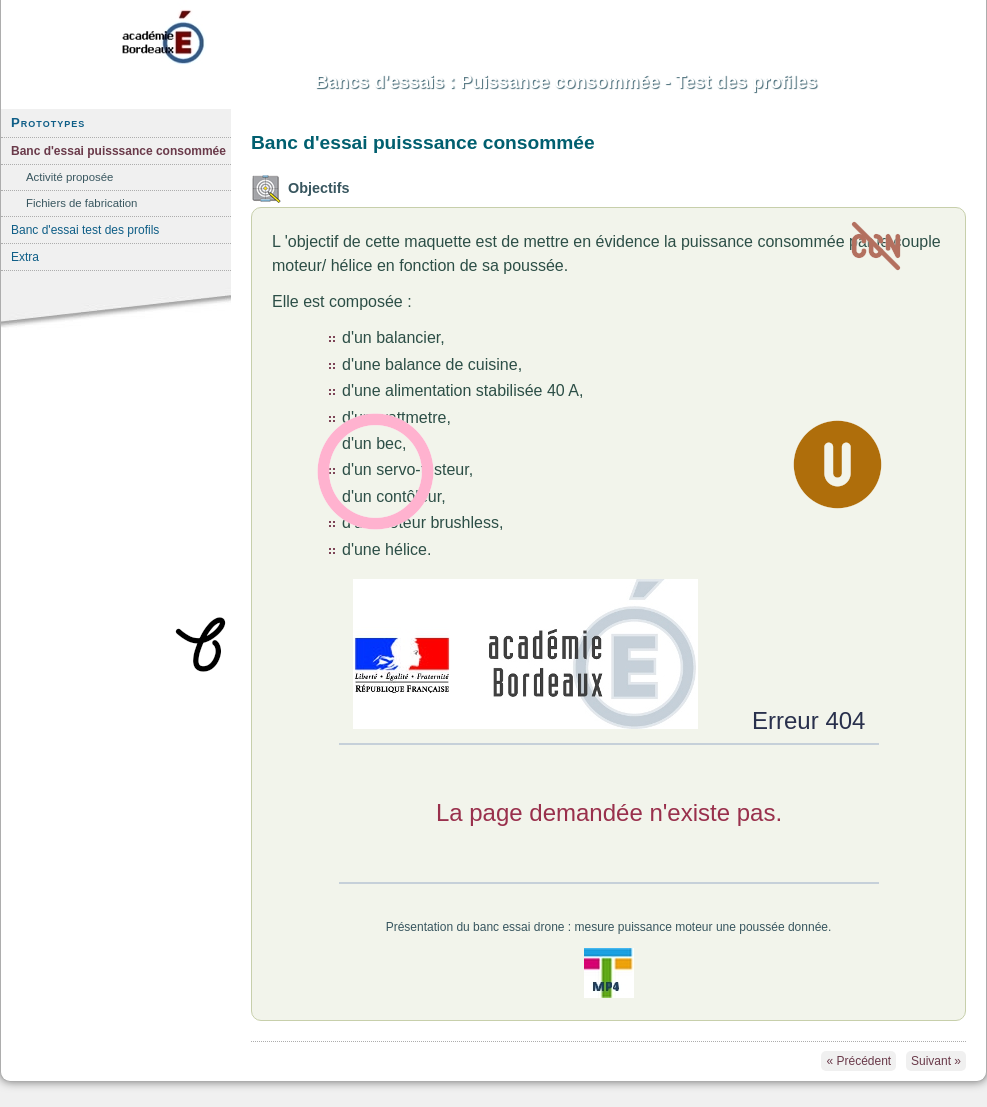 The width and height of the screenshot is (987, 1107). I want to click on http connection disabled or unavailable, so click(876, 246).